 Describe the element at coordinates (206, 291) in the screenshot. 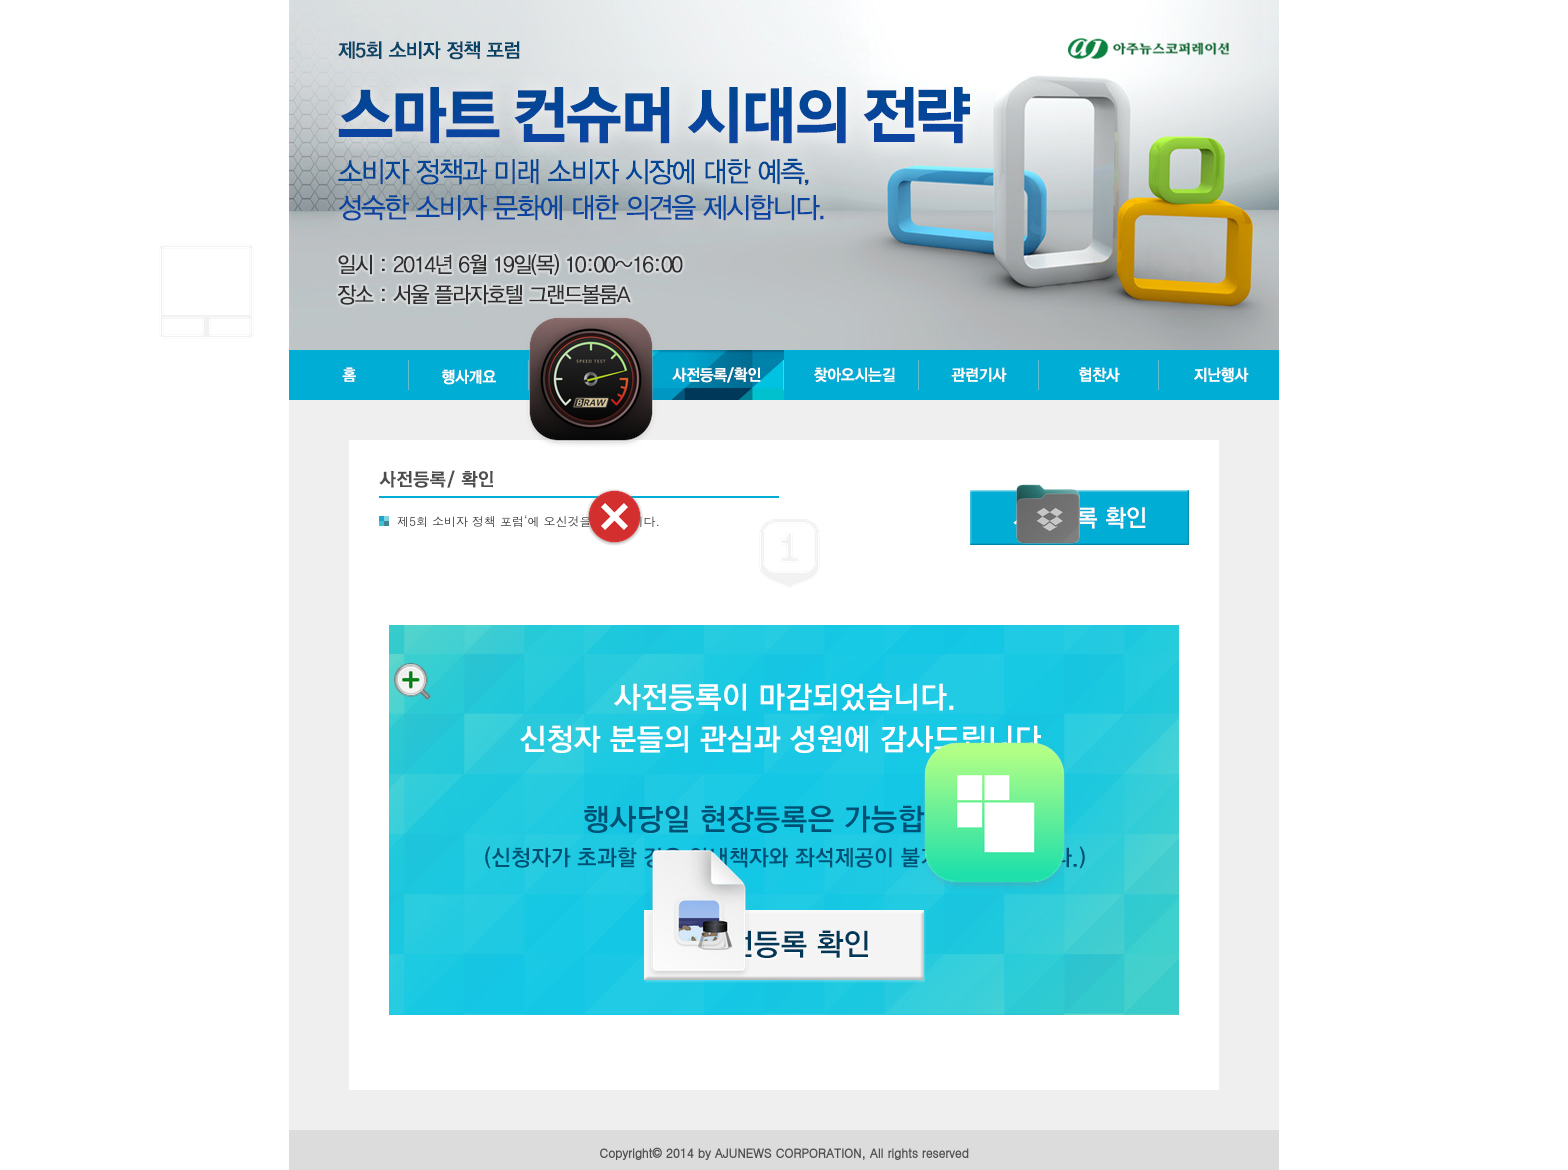

I see `touchpad is currently enabled` at that location.